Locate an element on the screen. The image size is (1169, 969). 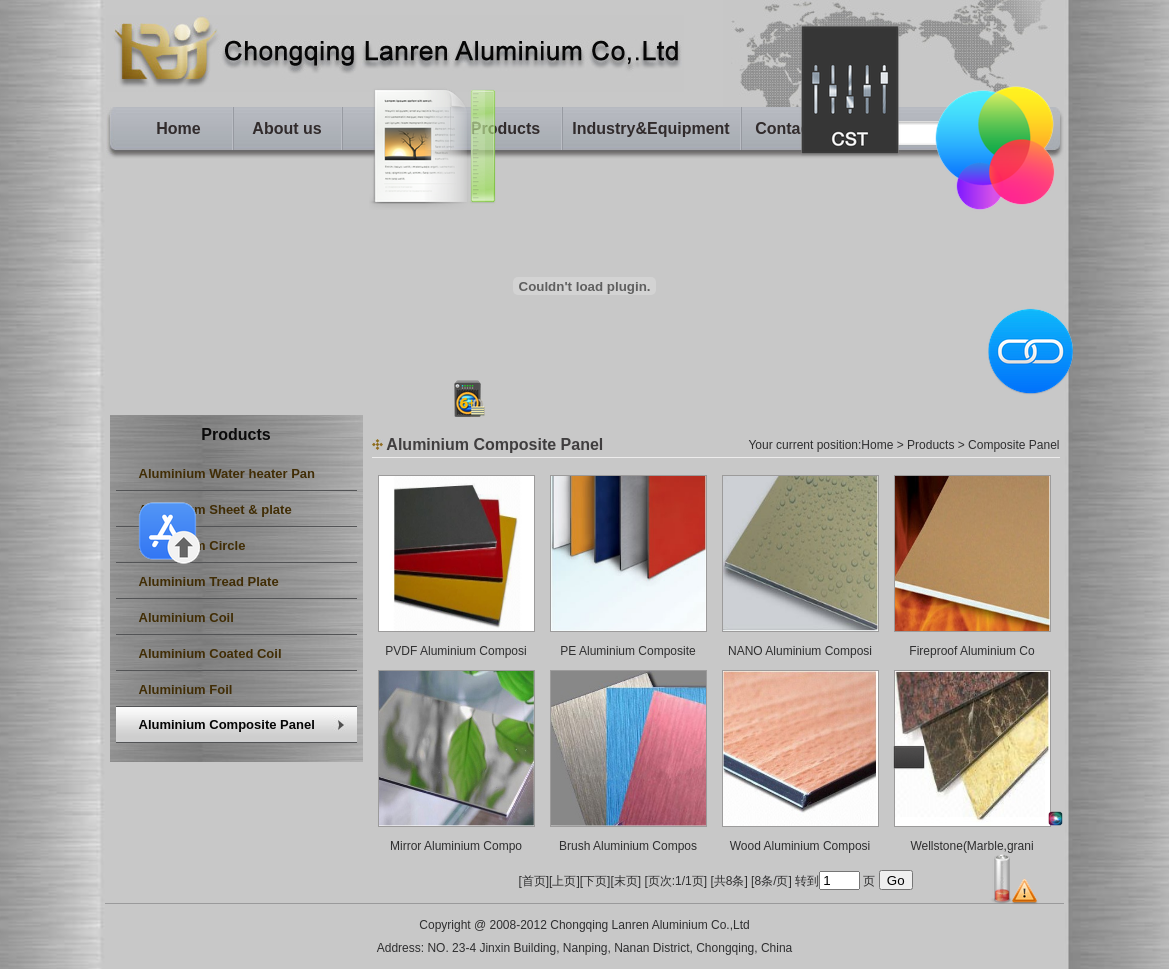
open audio mixing or equalizer settings is located at coordinates (850, 93).